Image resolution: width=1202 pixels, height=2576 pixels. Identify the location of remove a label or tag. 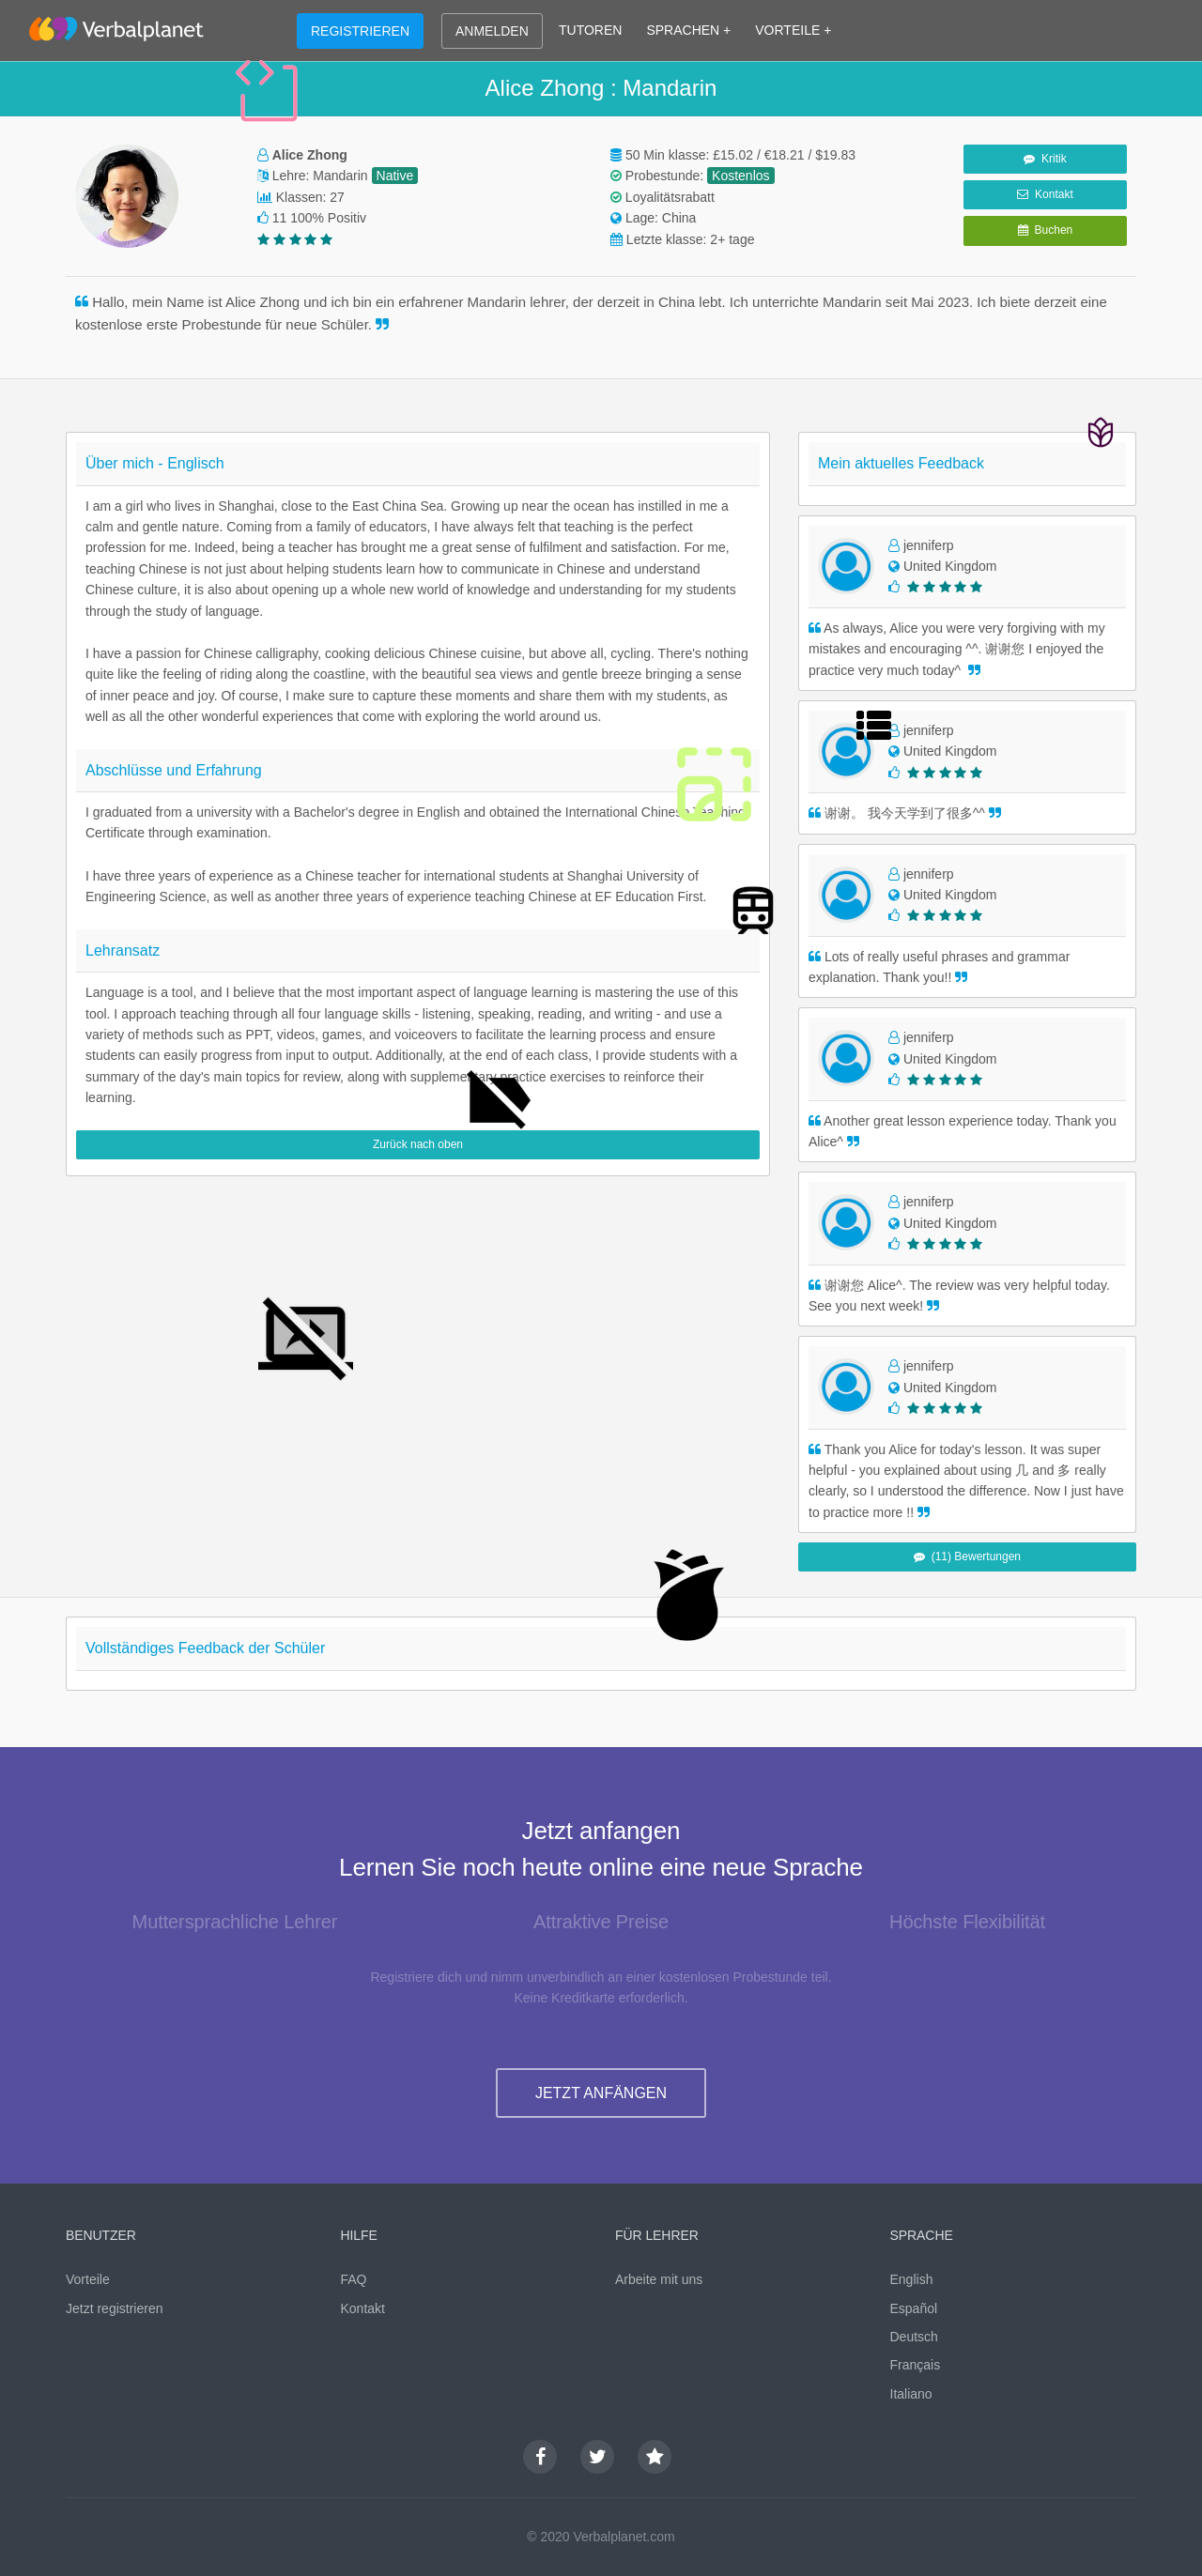
(499, 1100).